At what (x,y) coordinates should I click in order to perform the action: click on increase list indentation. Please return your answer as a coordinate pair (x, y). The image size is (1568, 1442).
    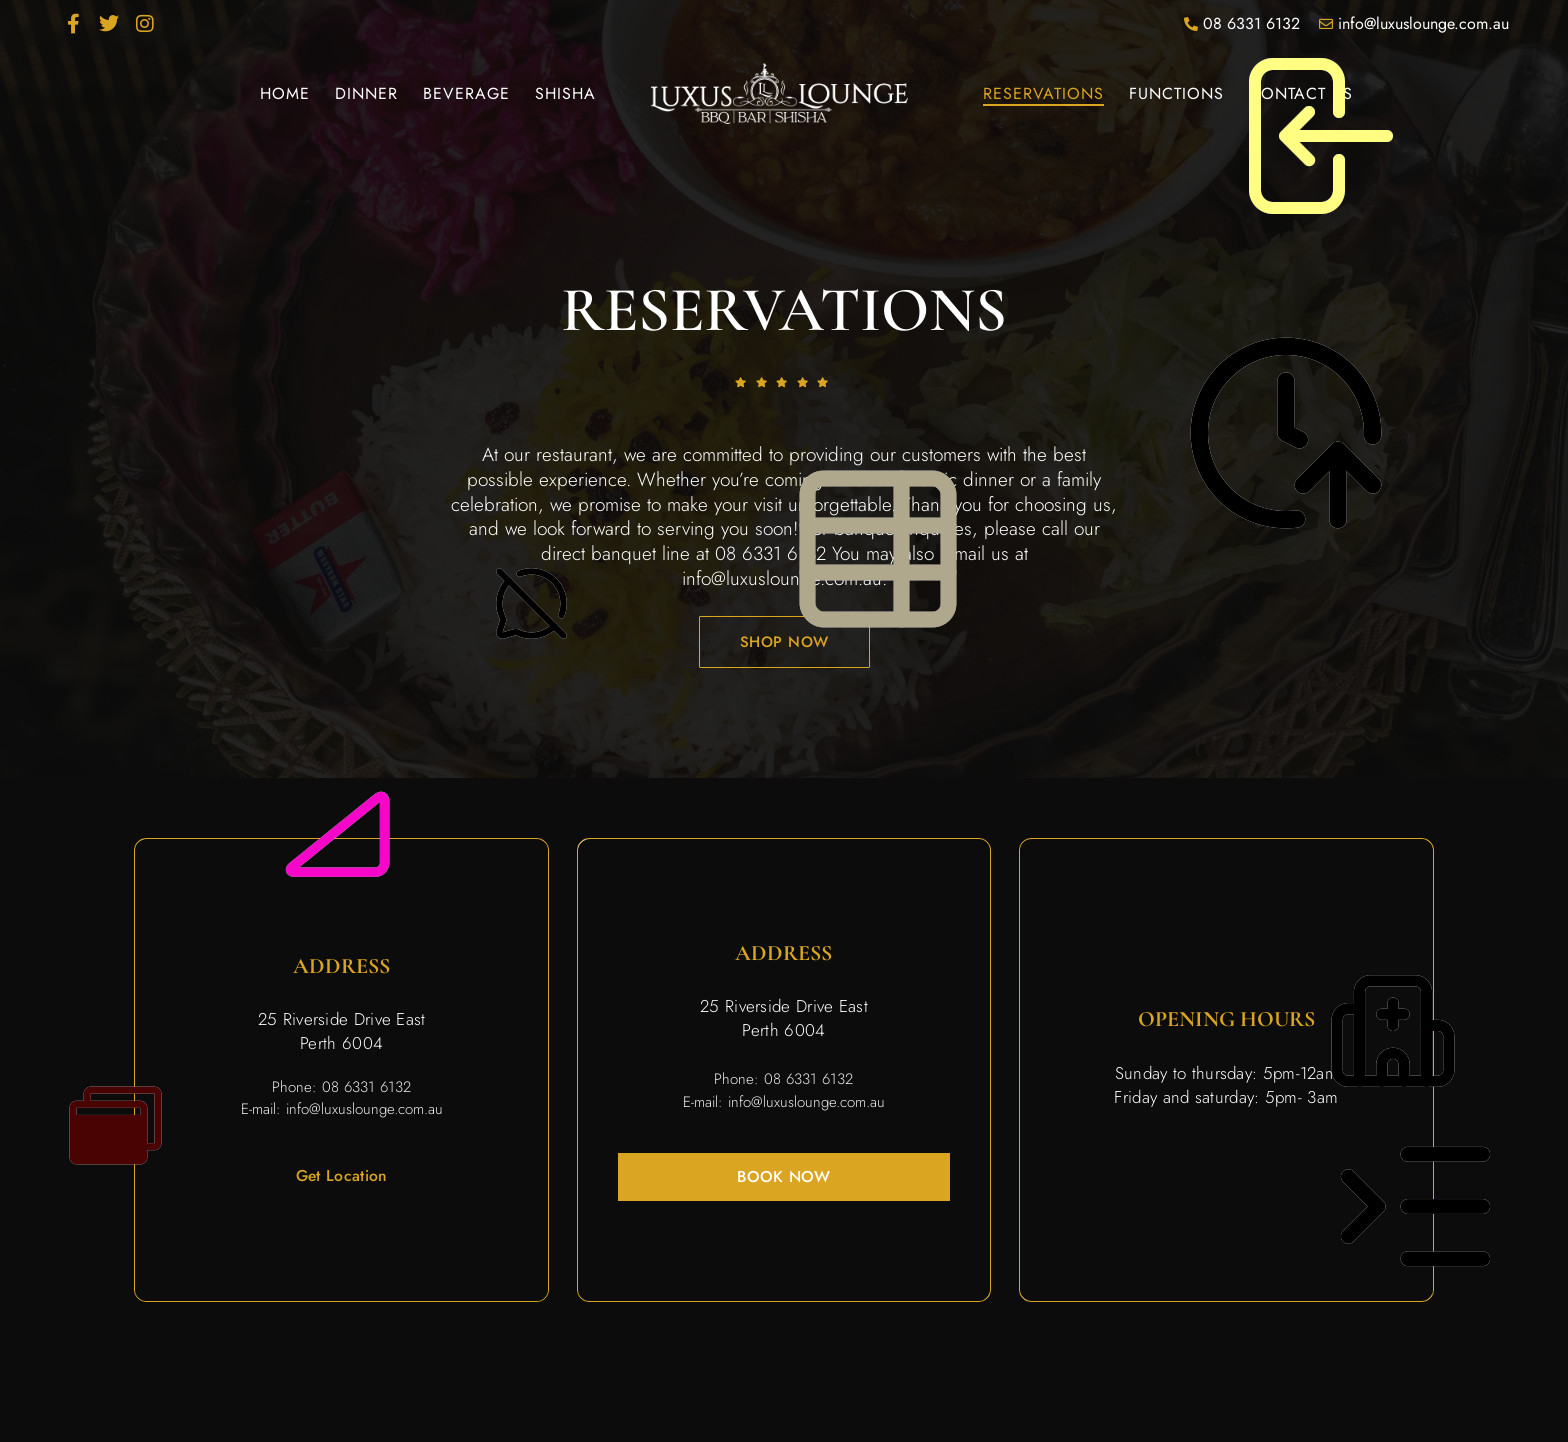
    Looking at the image, I should click on (1415, 1206).